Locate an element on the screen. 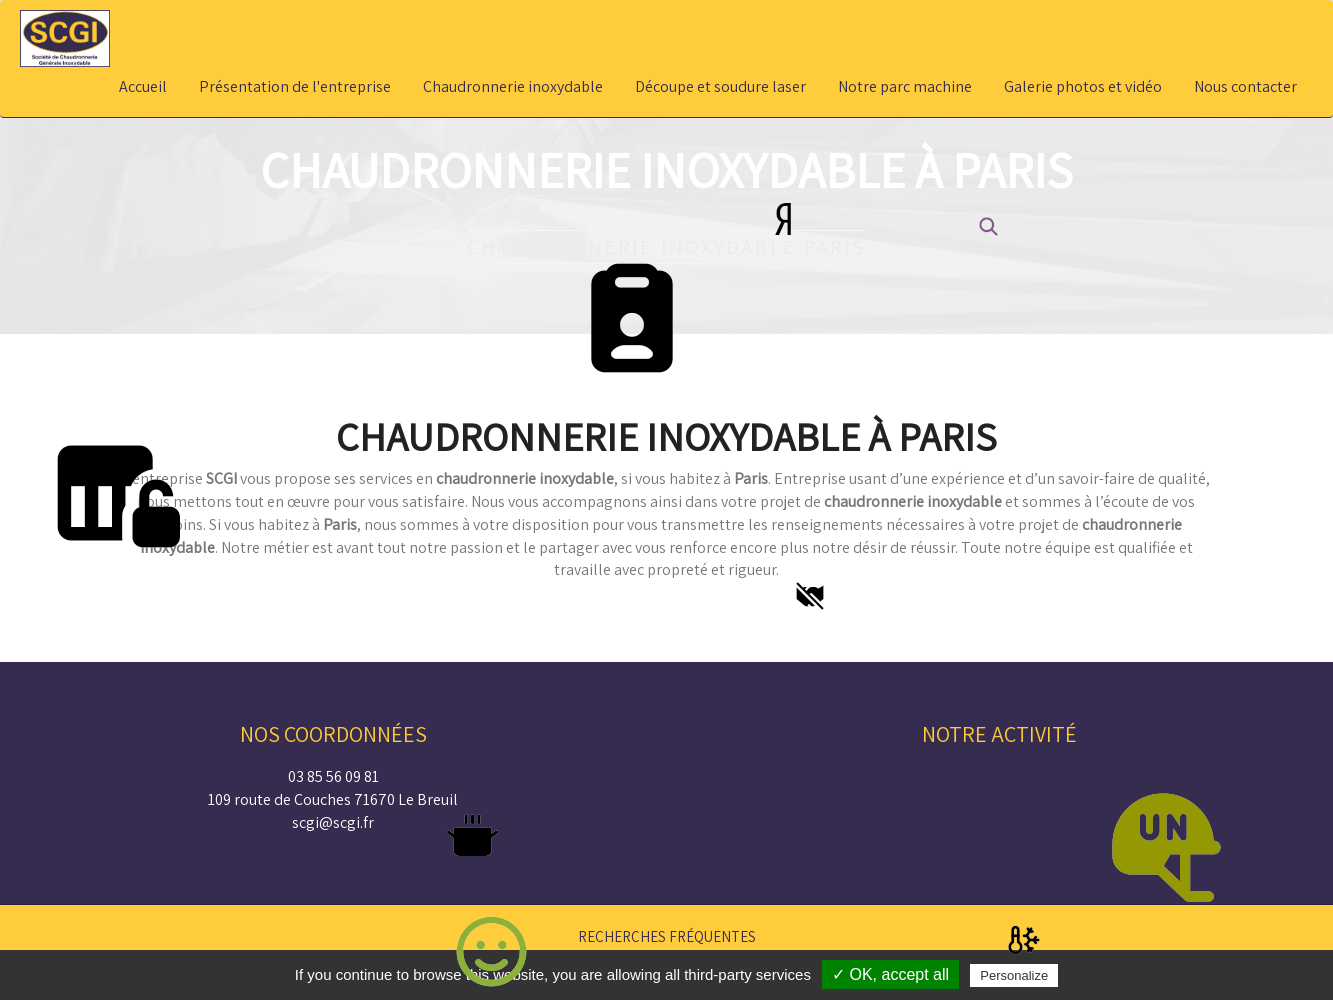 The image size is (1333, 1000). indicates cold or freezing temperature is located at coordinates (1024, 940).